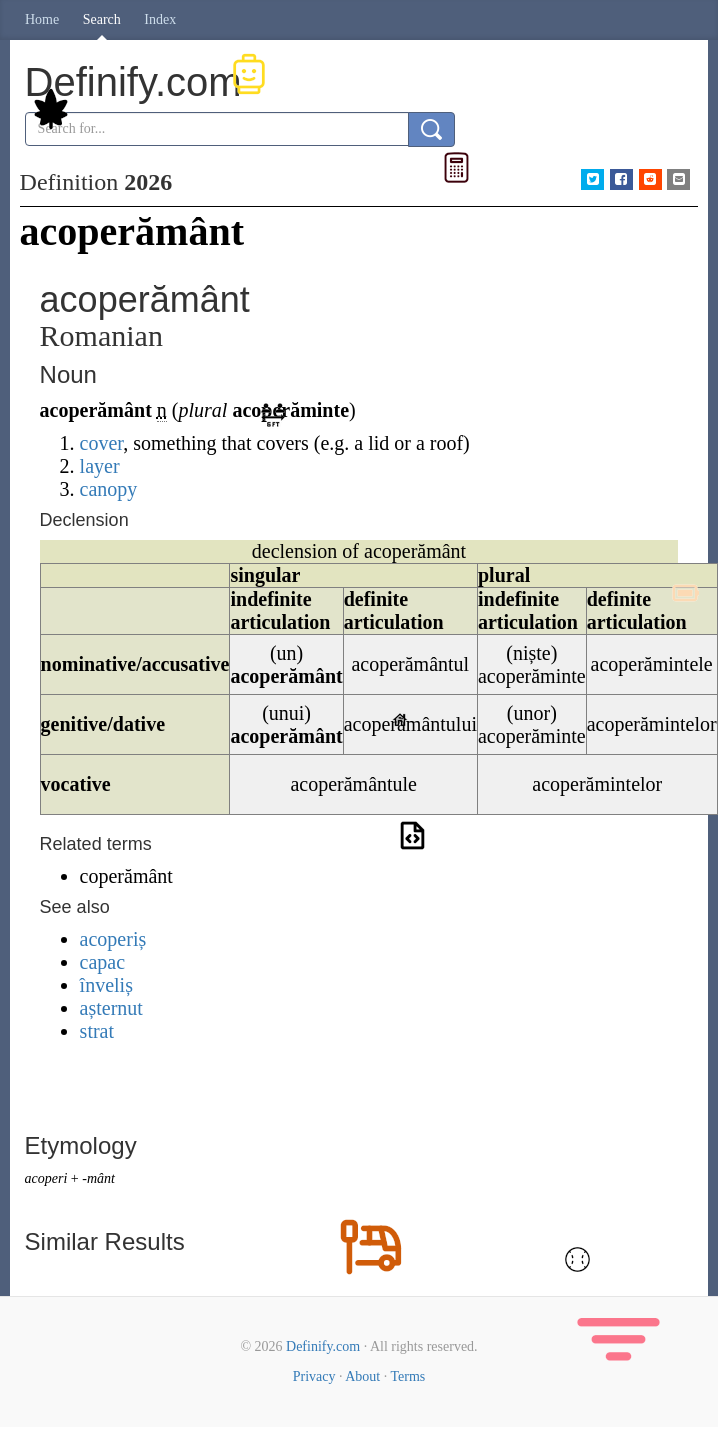 The image size is (718, 1450). Describe the element at coordinates (456, 167) in the screenshot. I see `open the calculator app` at that location.